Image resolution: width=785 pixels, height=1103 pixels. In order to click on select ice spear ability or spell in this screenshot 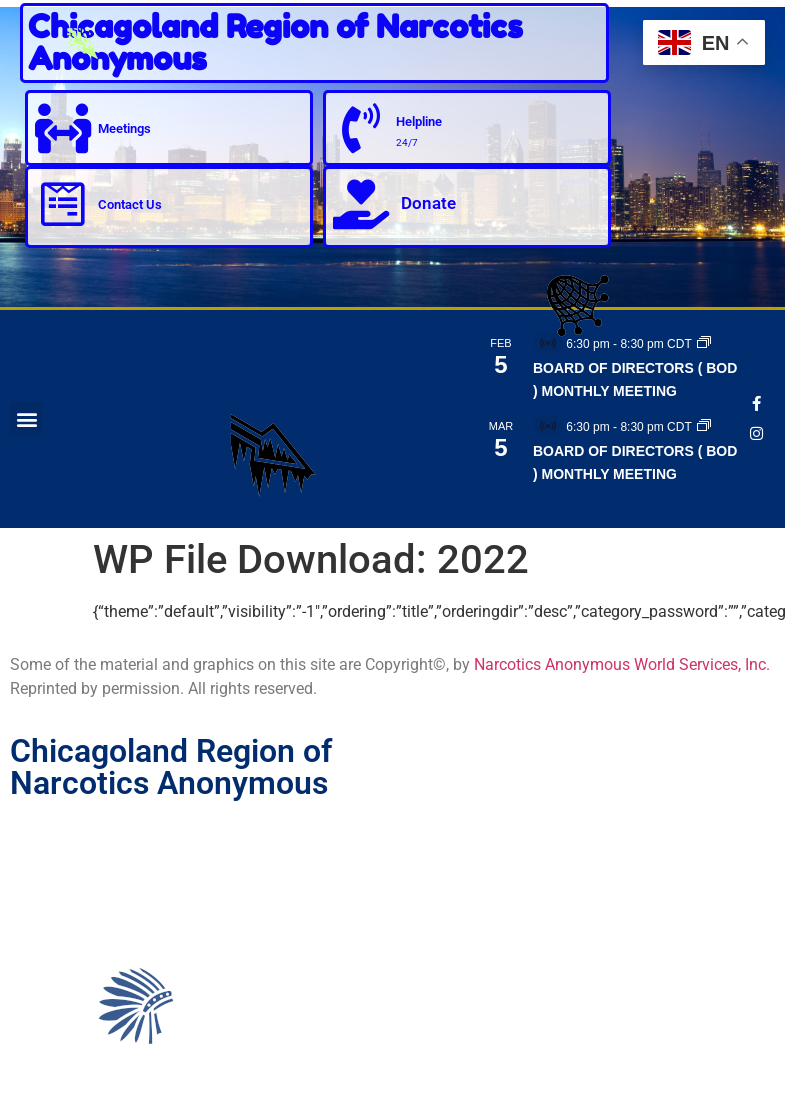, I will do `click(82, 43)`.